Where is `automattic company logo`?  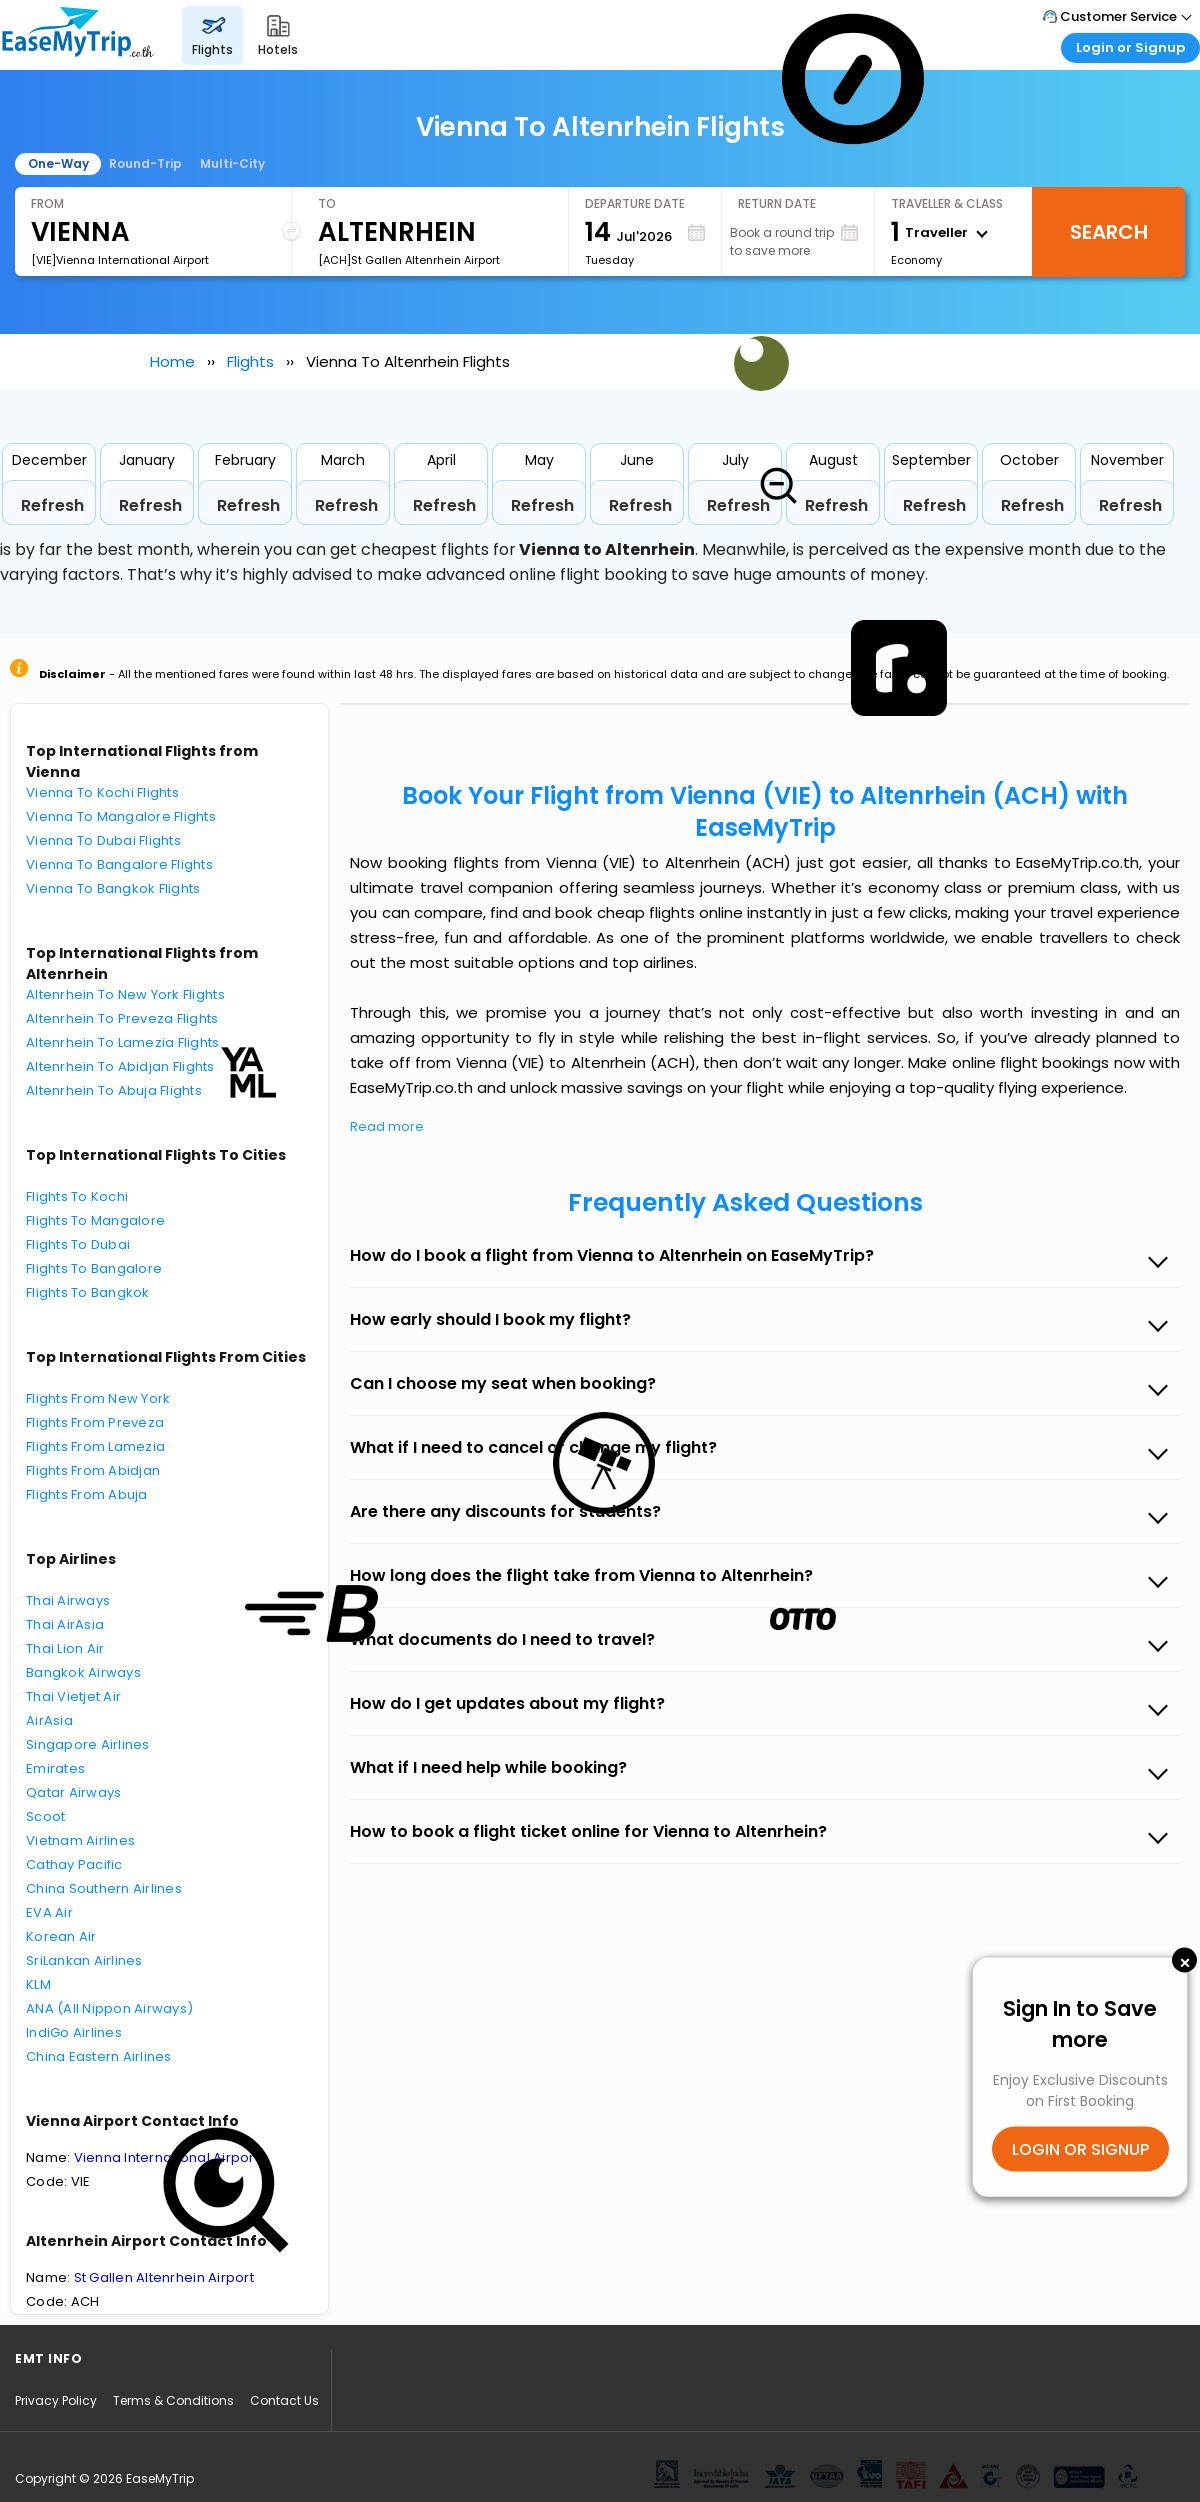
automattic company logo is located at coordinates (853, 79).